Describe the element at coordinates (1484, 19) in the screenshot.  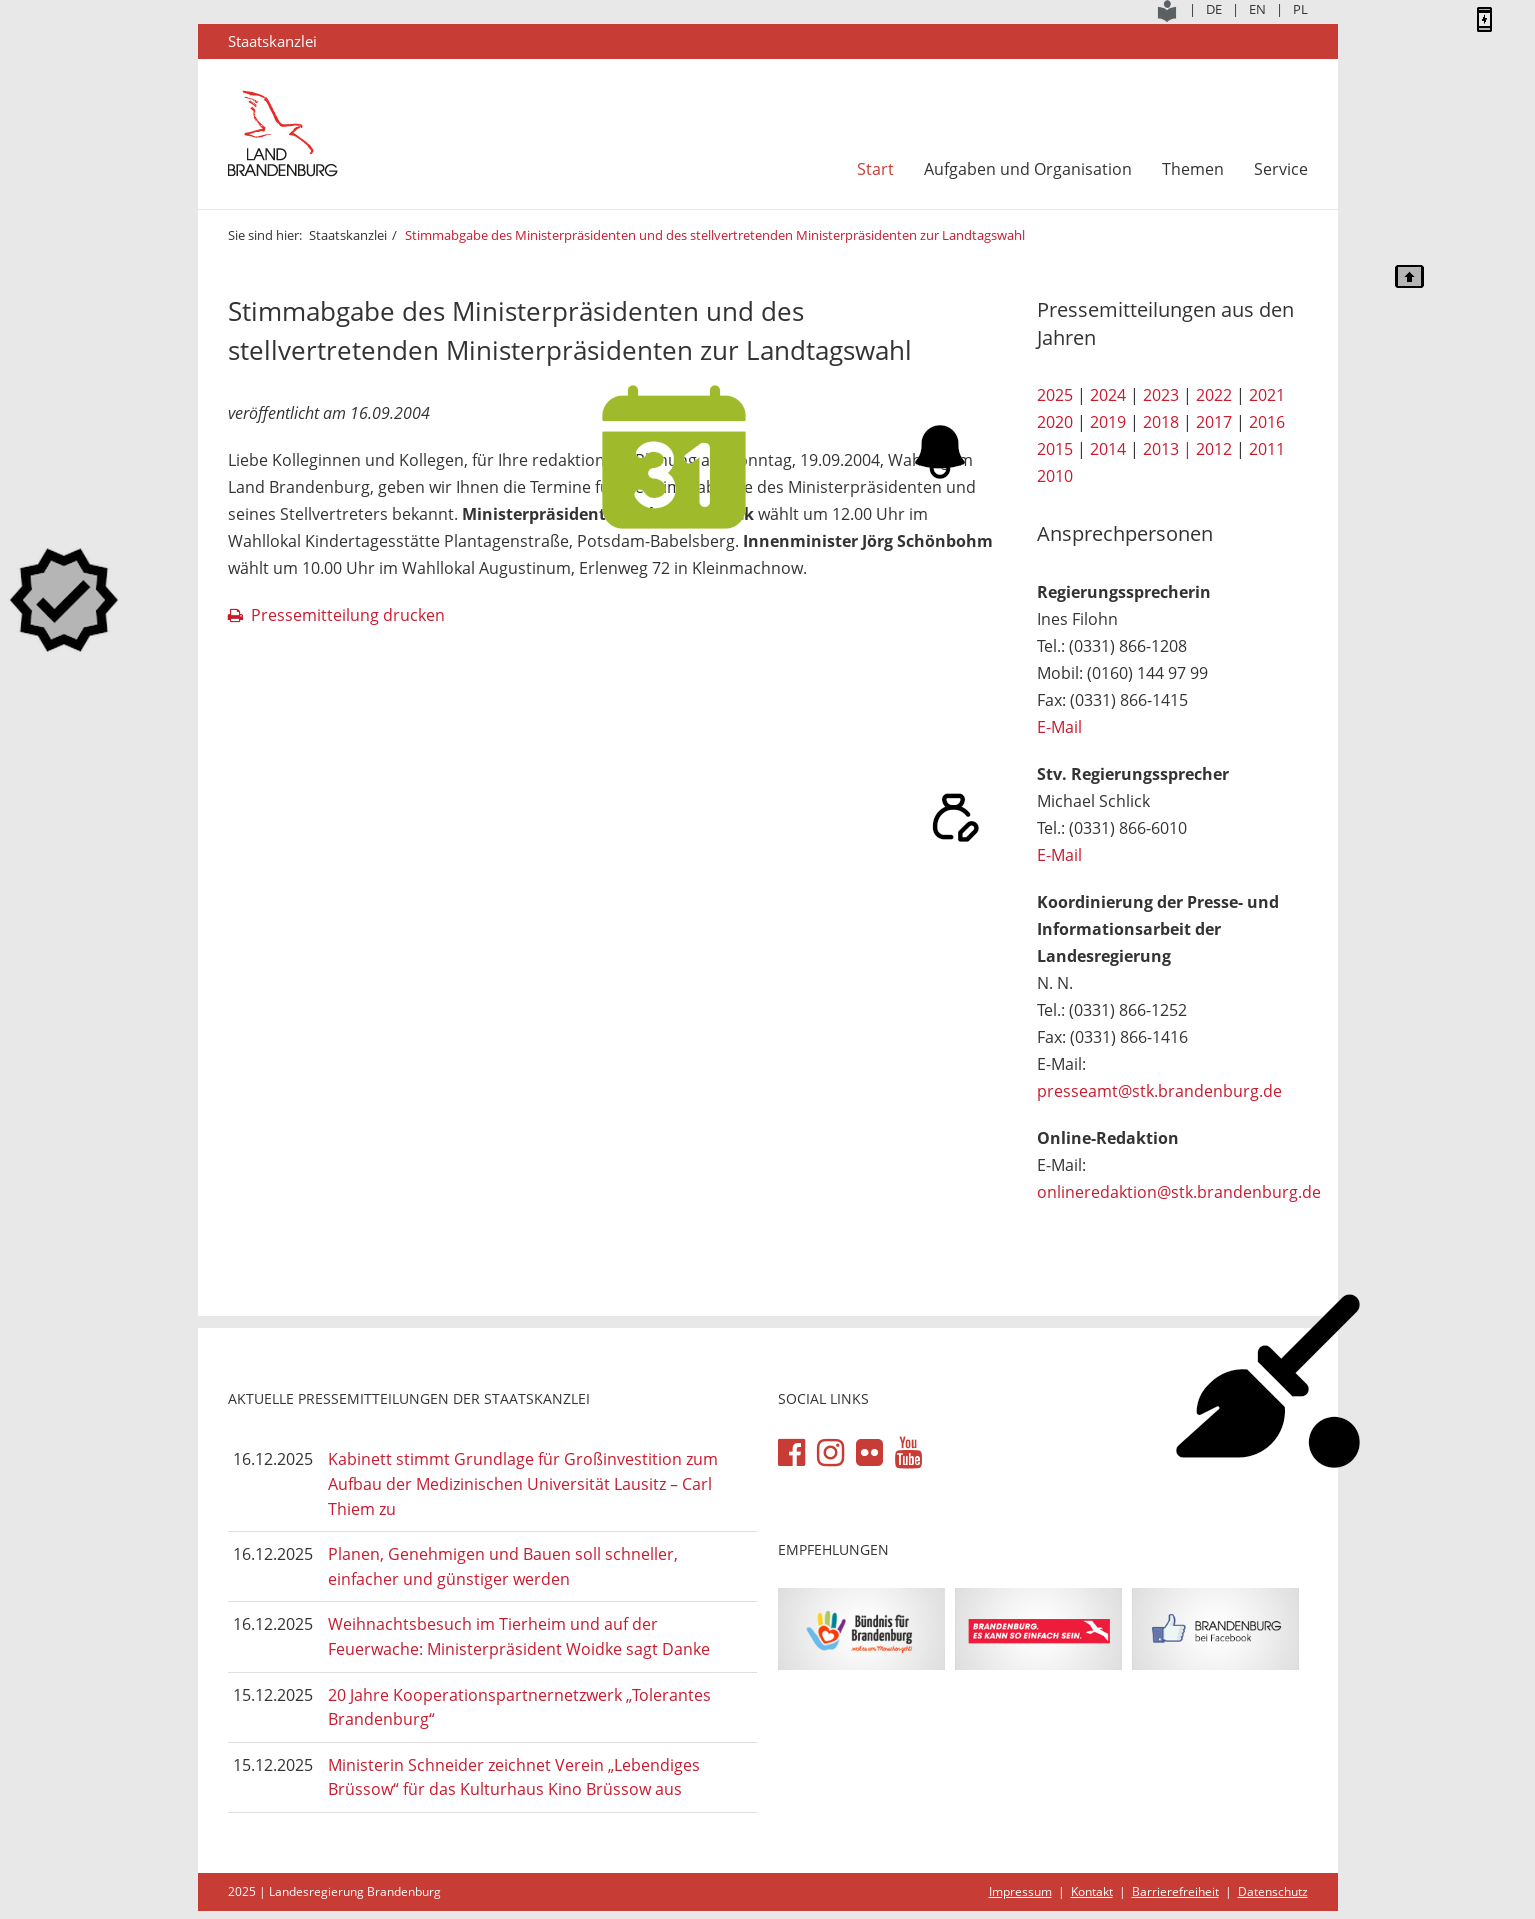
I see `find nearby electric vehicle charging stations` at that location.